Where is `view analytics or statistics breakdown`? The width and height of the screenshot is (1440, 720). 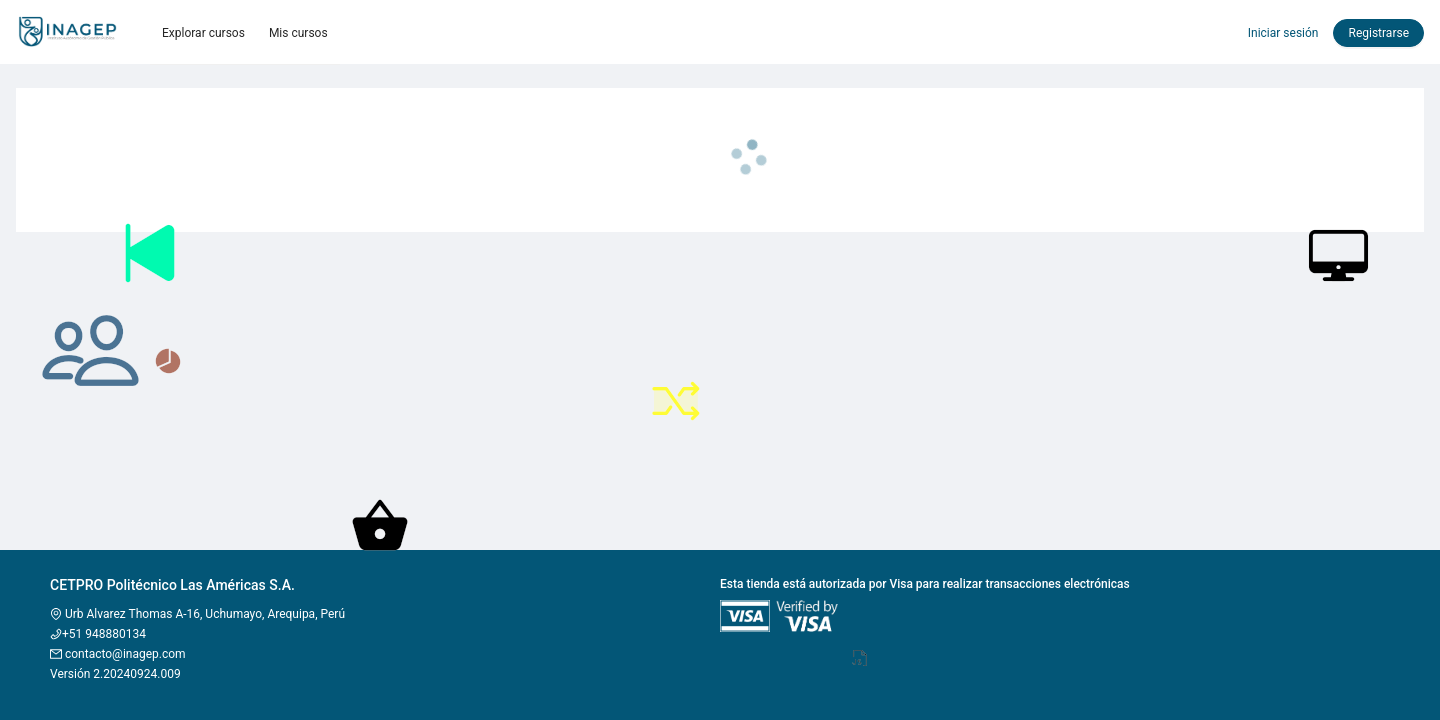
view analytics or statistics breakdown is located at coordinates (168, 361).